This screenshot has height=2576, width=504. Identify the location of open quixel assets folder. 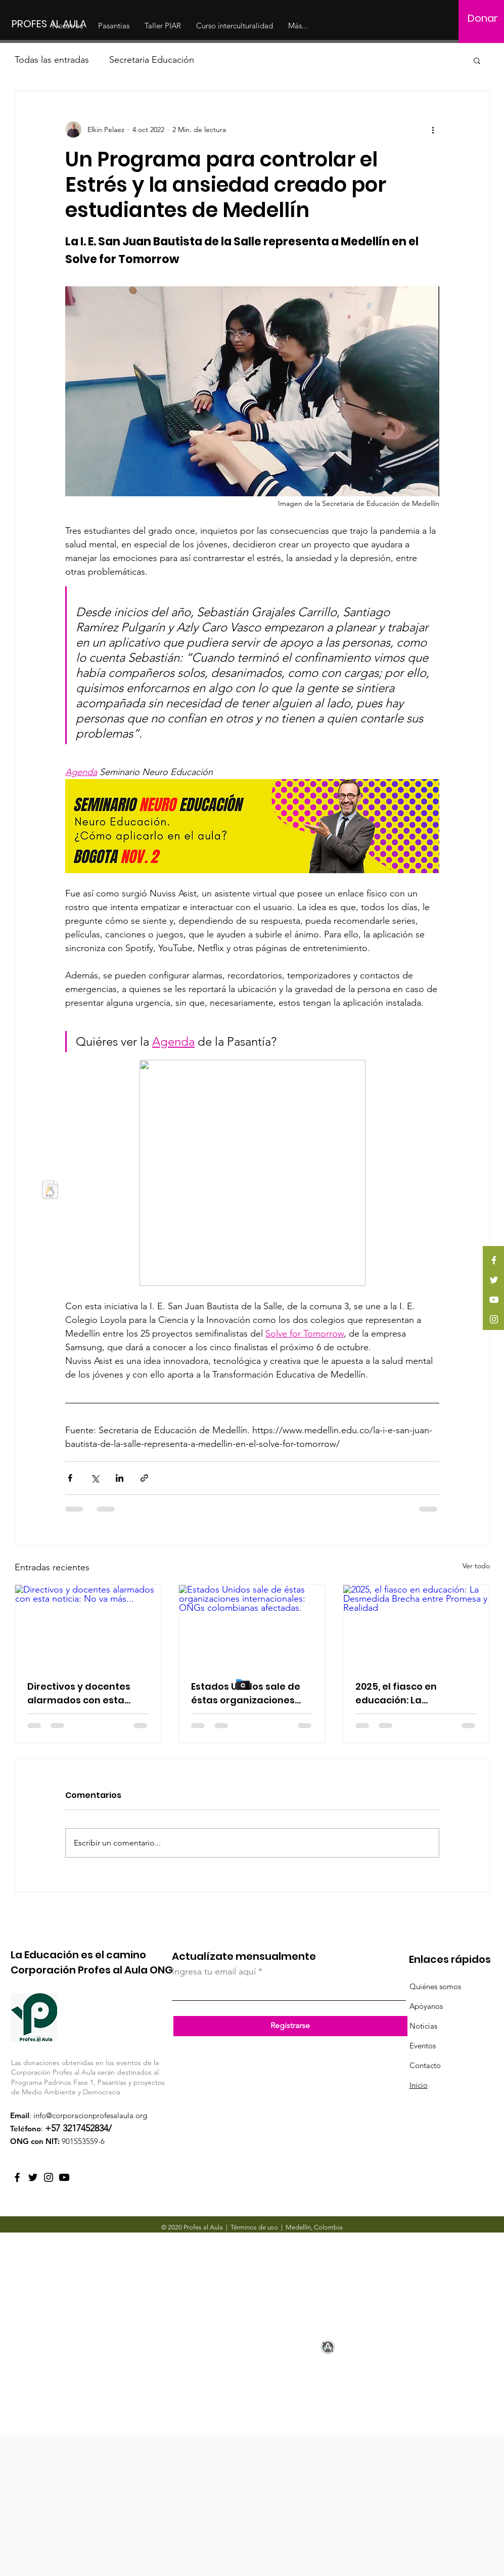
(243, 1685).